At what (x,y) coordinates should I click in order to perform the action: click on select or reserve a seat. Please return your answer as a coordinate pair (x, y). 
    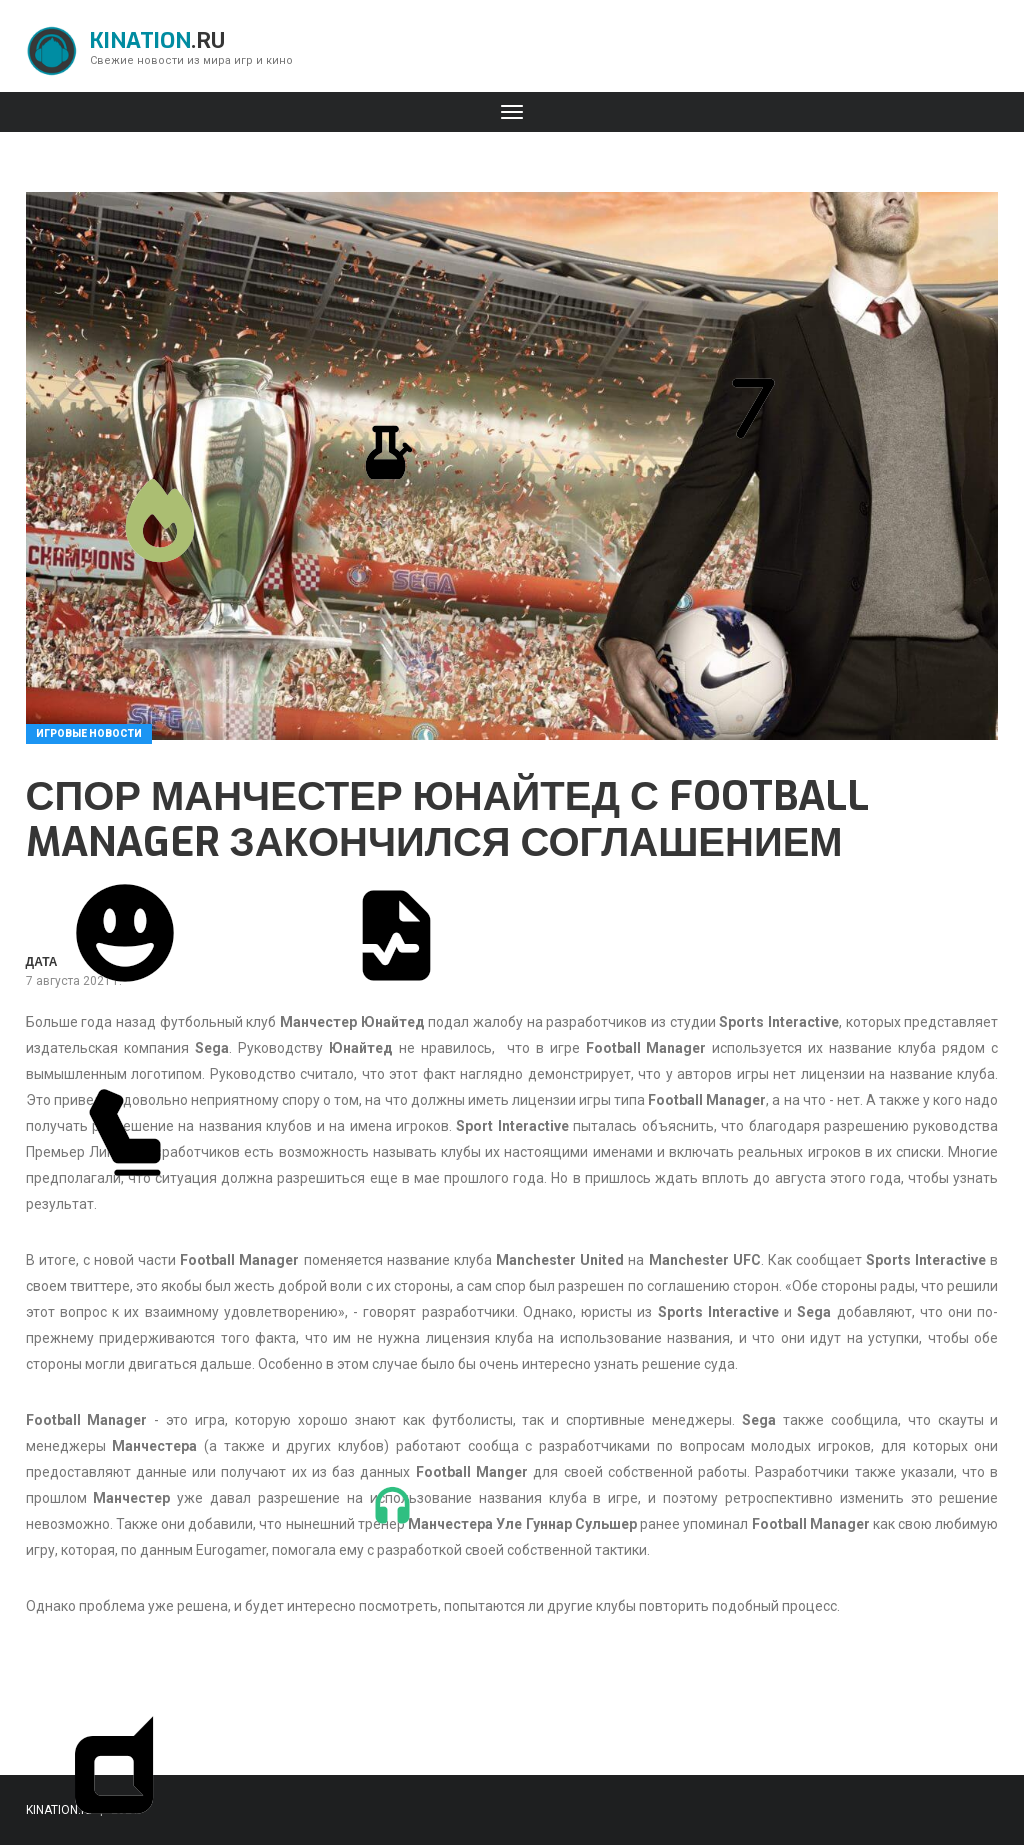
    Looking at the image, I should click on (123, 1132).